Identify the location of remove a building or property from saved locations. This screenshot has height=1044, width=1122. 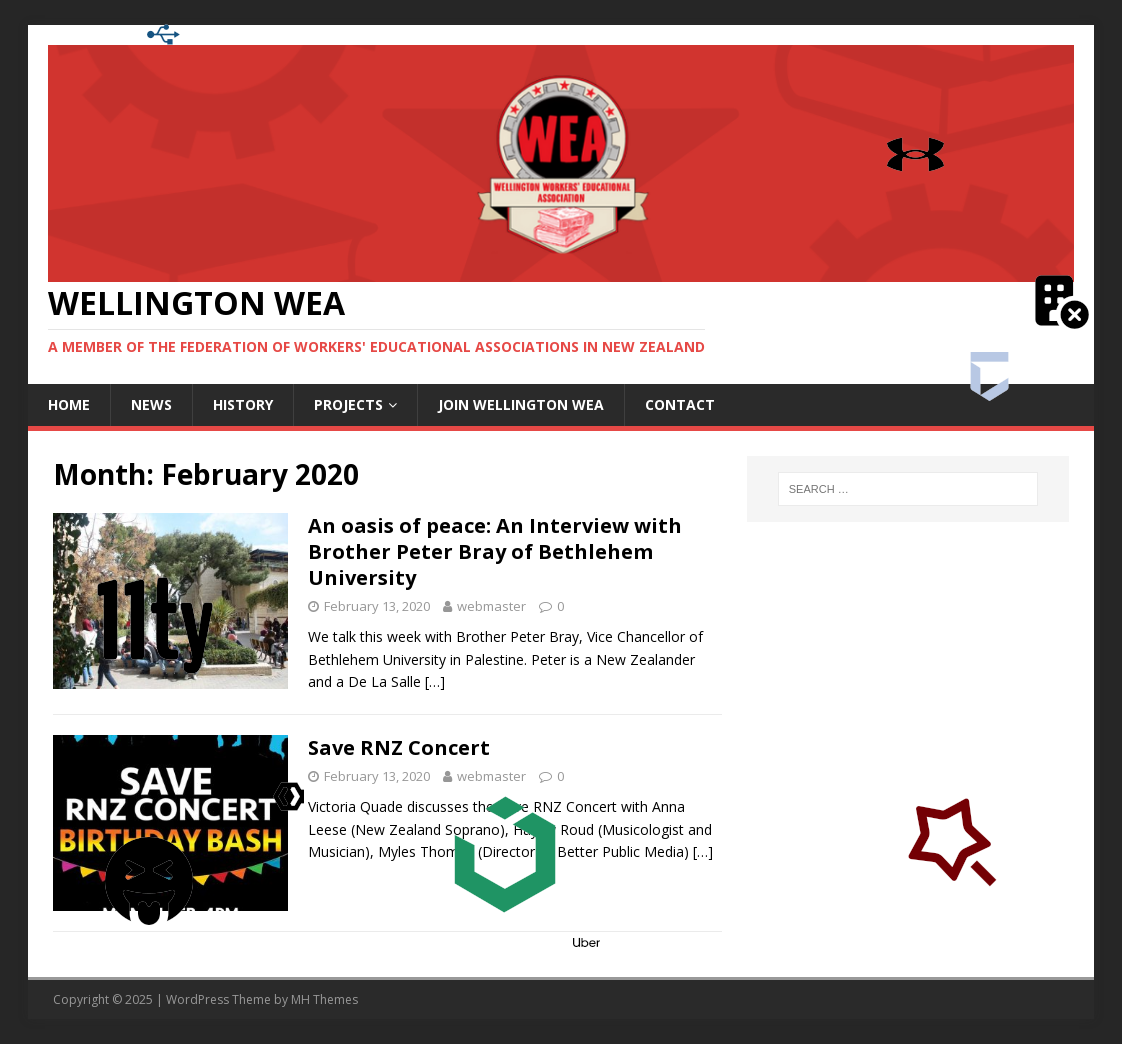
(1060, 300).